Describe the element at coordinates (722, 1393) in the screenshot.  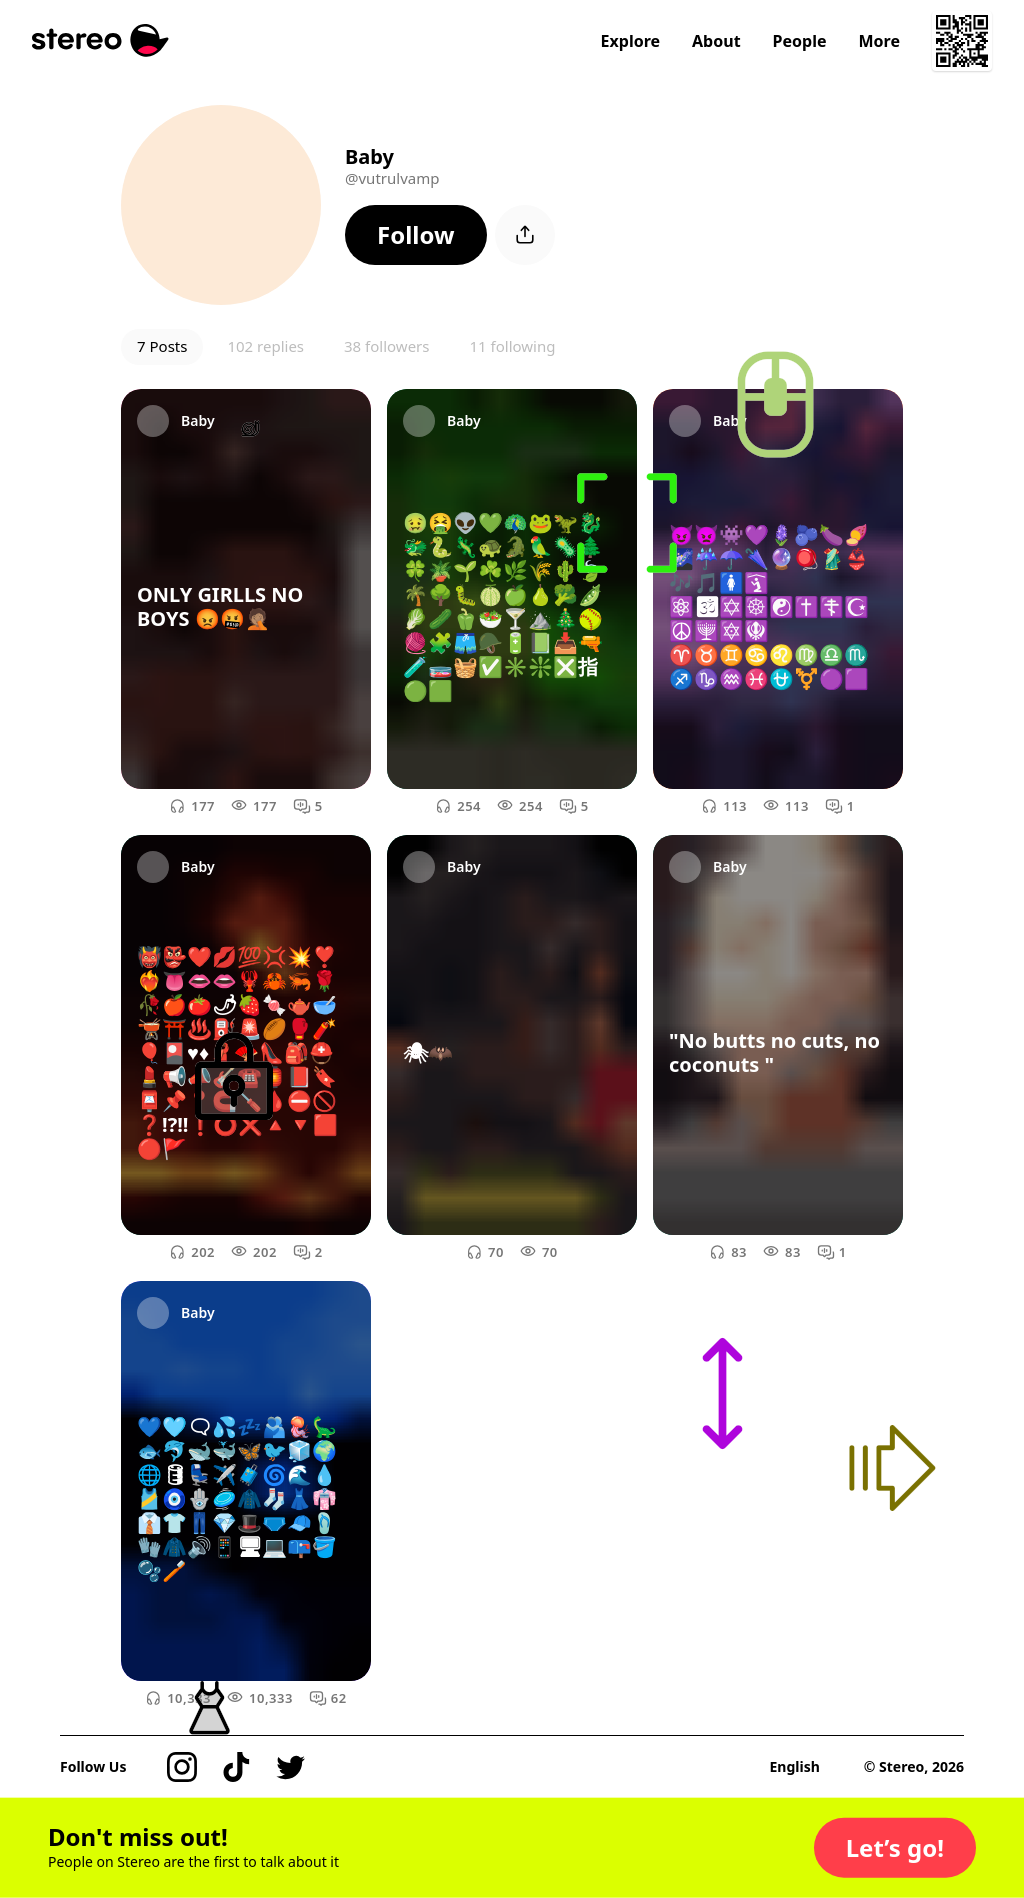
I see `adjust vertical size or height` at that location.